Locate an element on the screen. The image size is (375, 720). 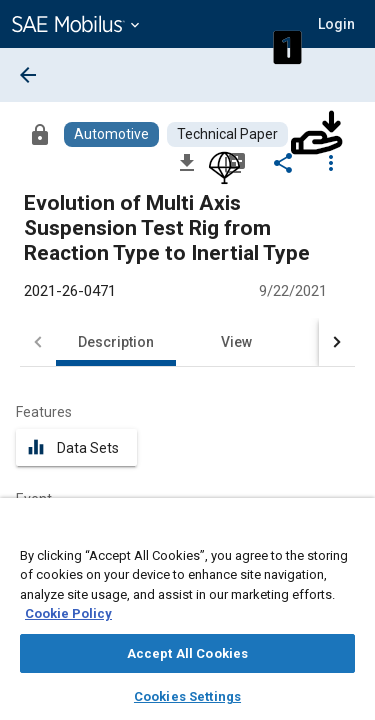
indicates first place or top ranking is located at coordinates (287, 47).